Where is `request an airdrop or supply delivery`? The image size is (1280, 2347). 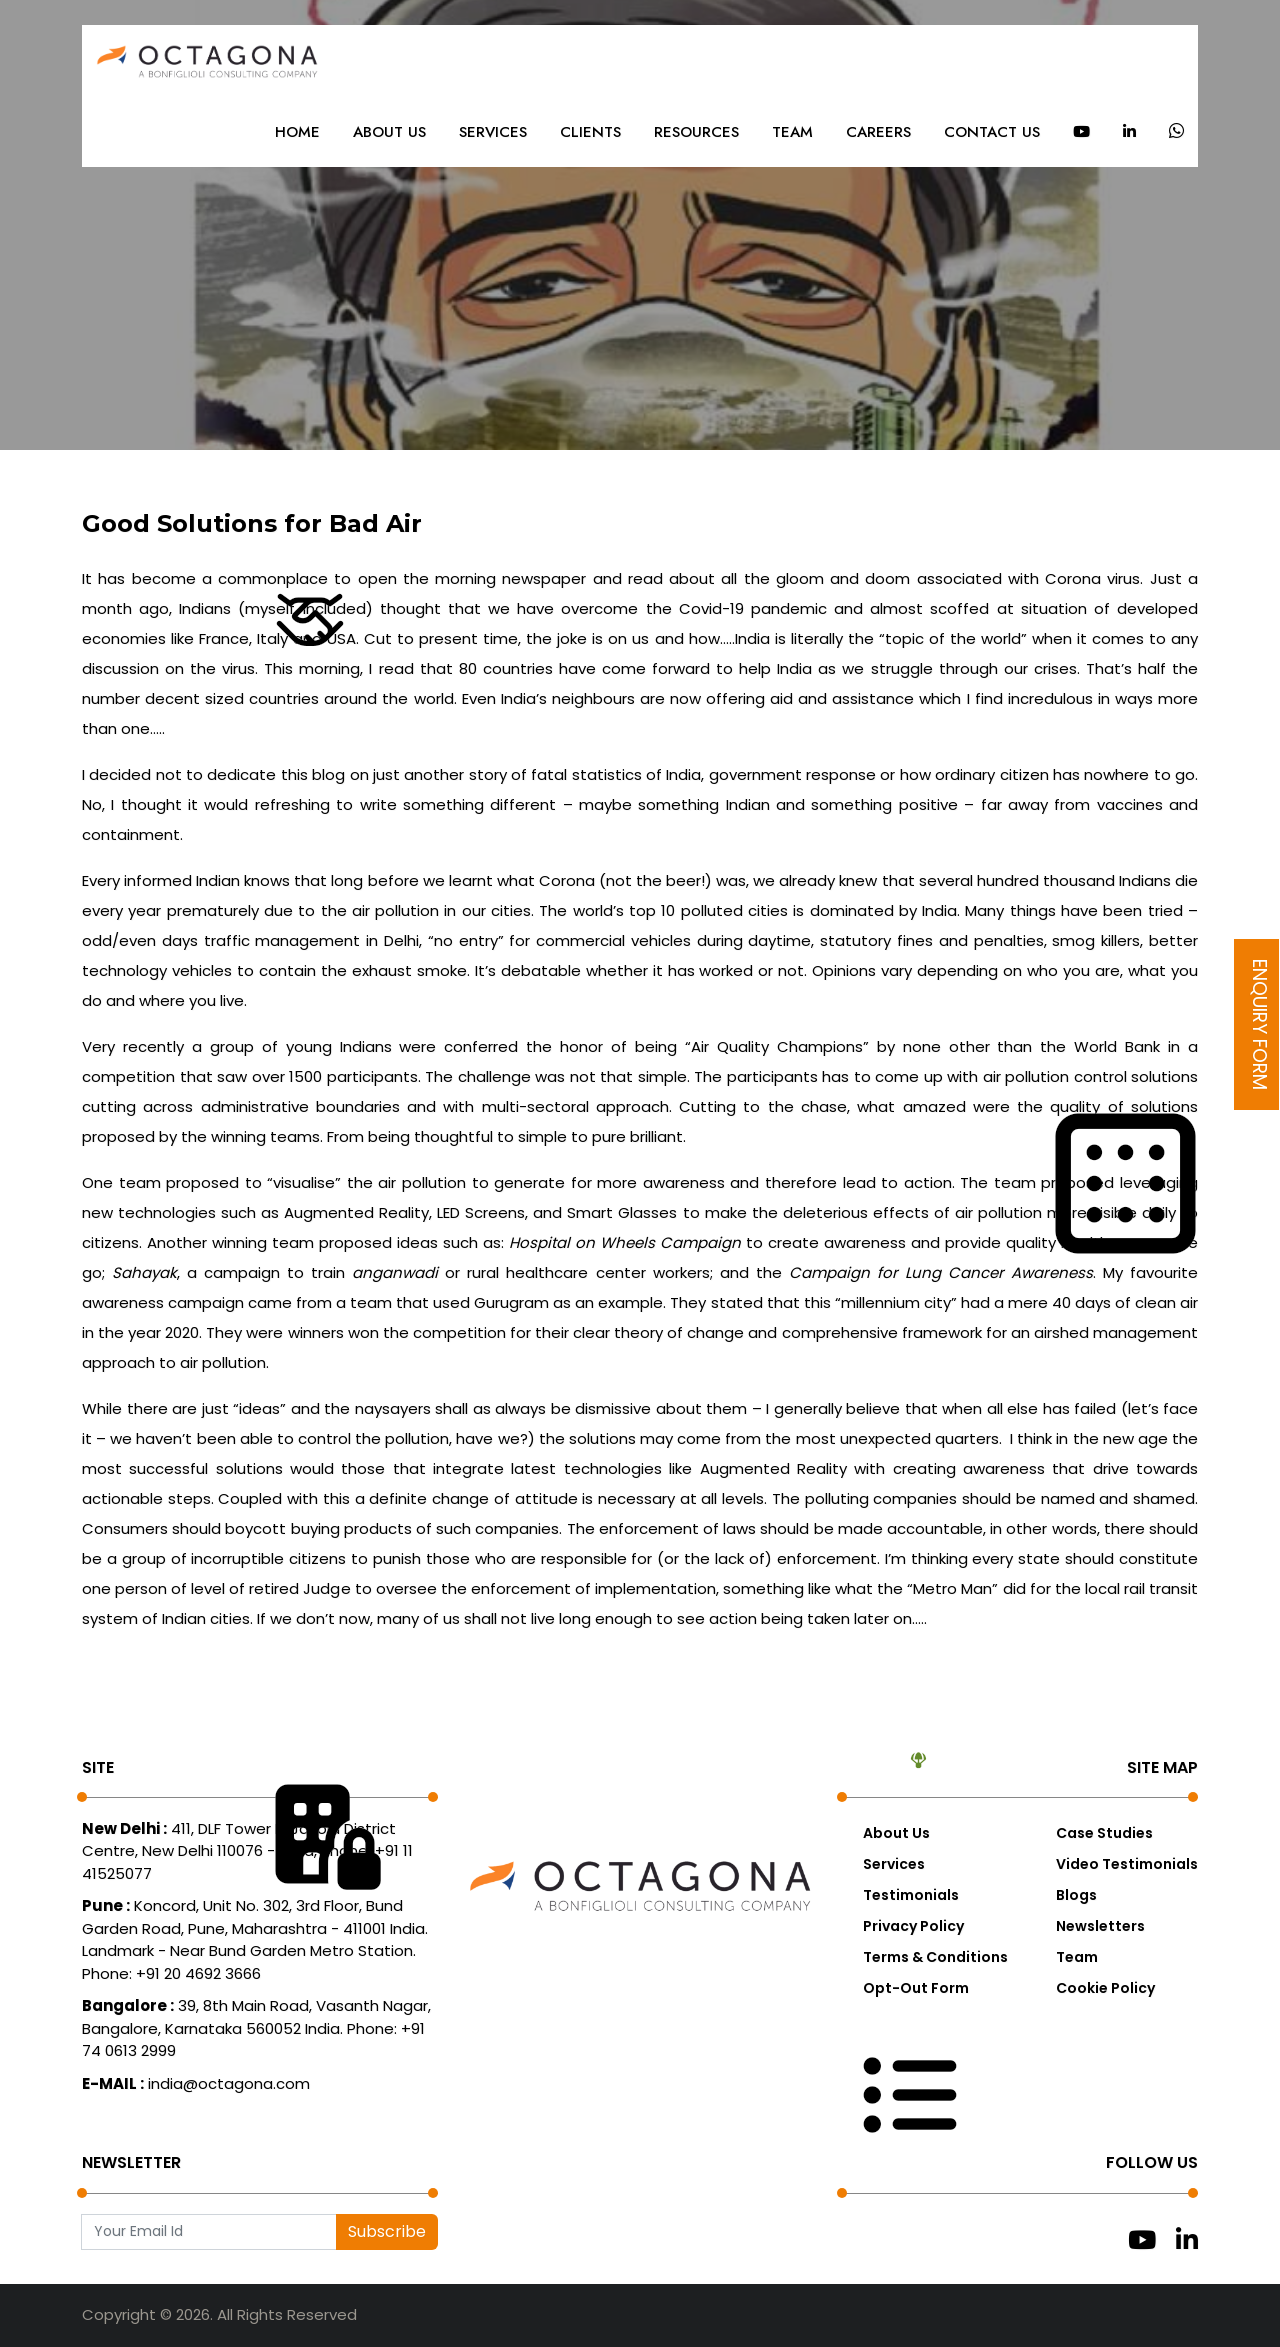
request an airdrop or supply delivery is located at coordinates (918, 1760).